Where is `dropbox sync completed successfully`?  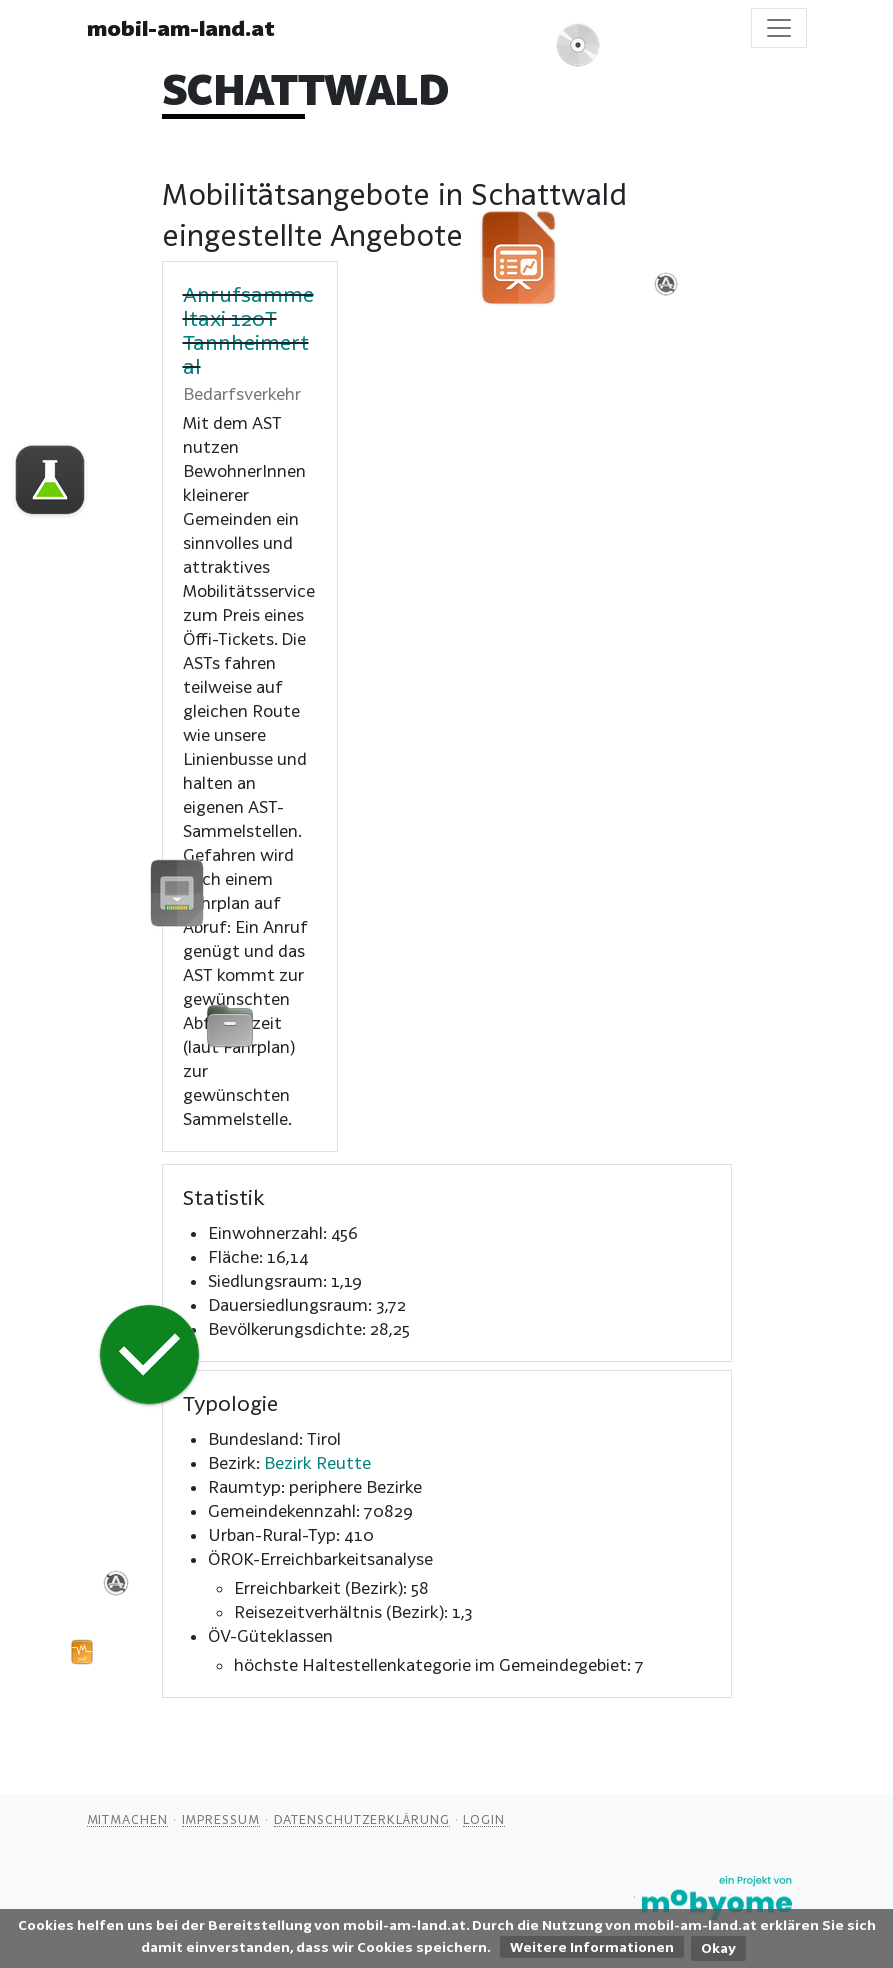
dropbox sync completed successfully is located at coordinates (149, 1354).